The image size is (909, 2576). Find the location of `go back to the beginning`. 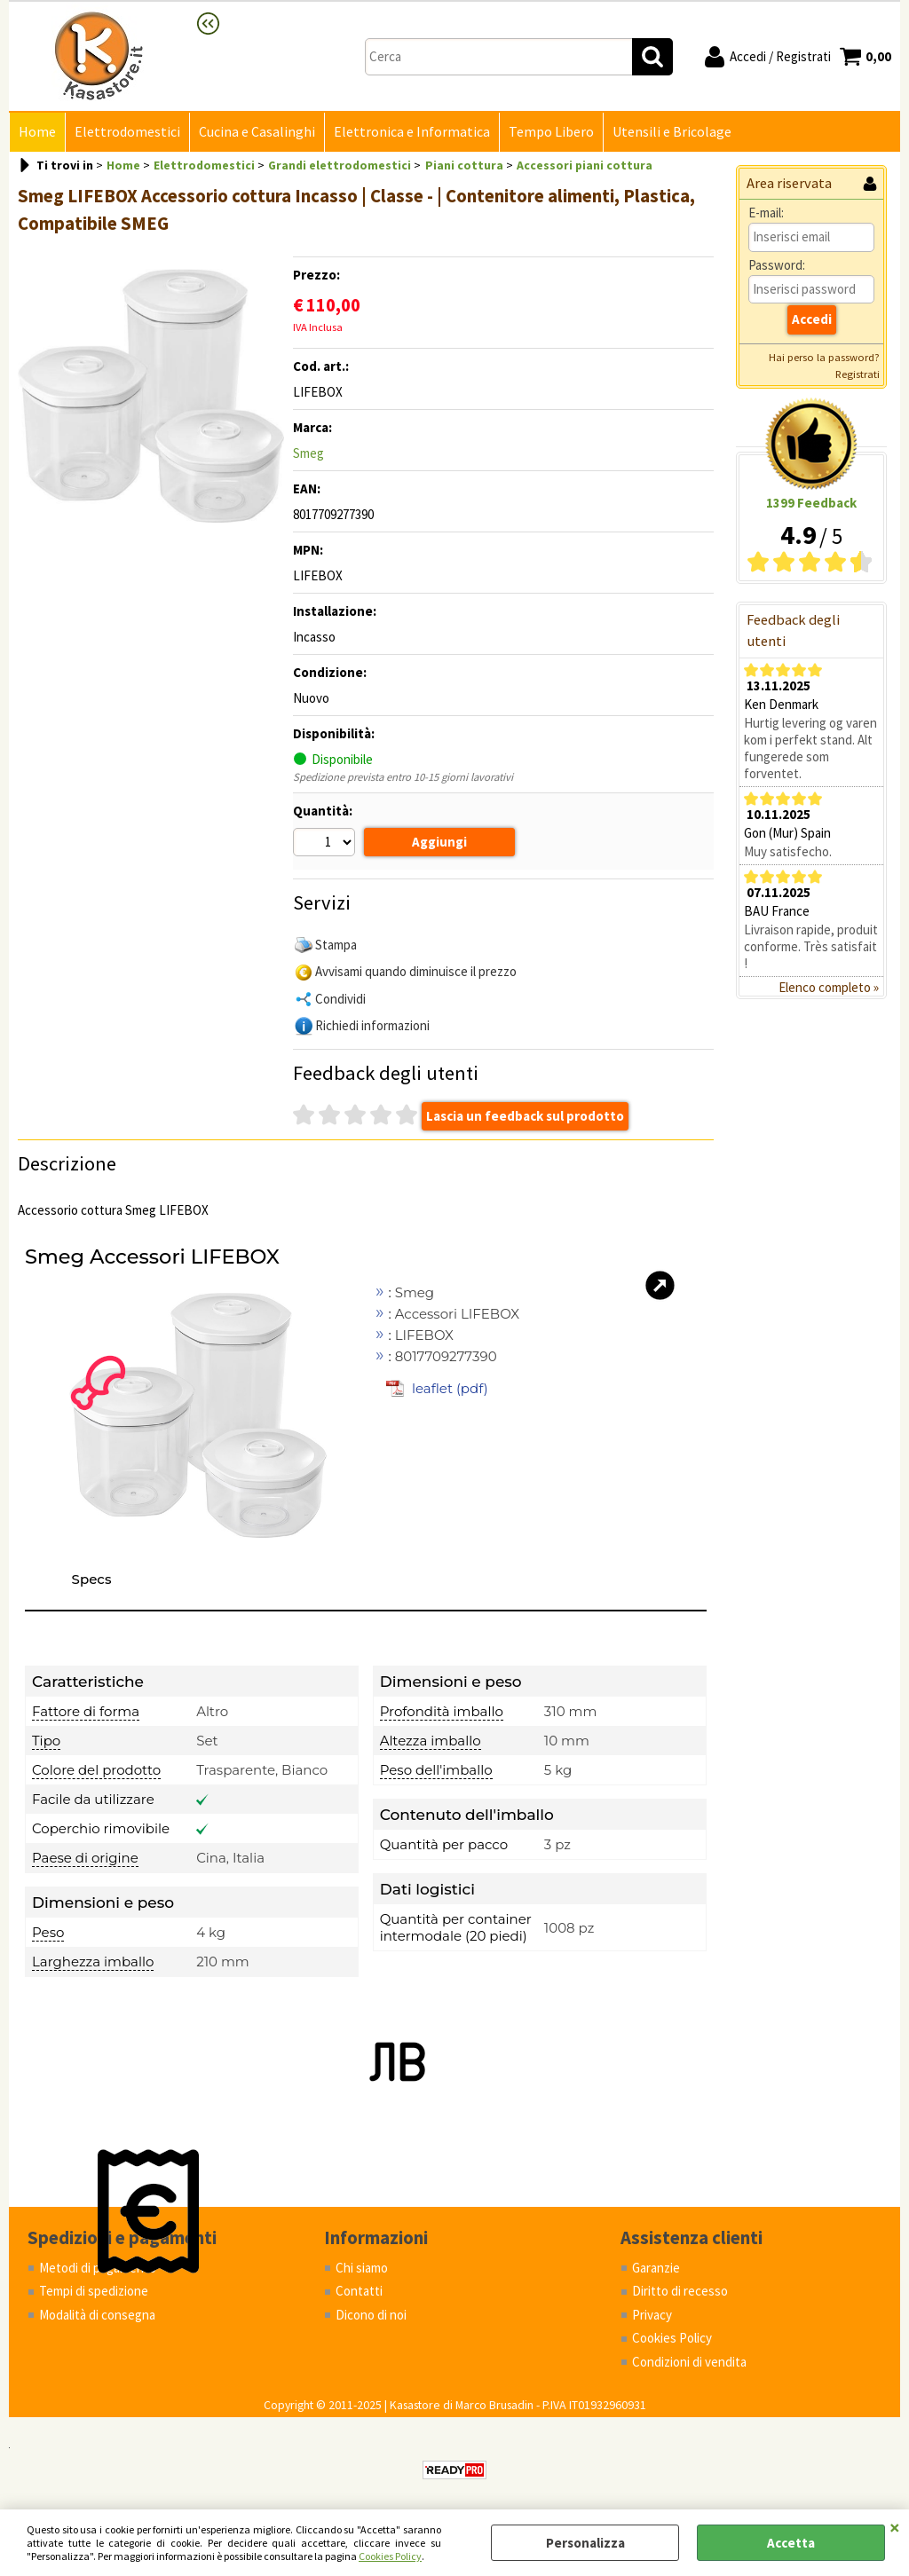

go back to the beginning is located at coordinates (208, 23).